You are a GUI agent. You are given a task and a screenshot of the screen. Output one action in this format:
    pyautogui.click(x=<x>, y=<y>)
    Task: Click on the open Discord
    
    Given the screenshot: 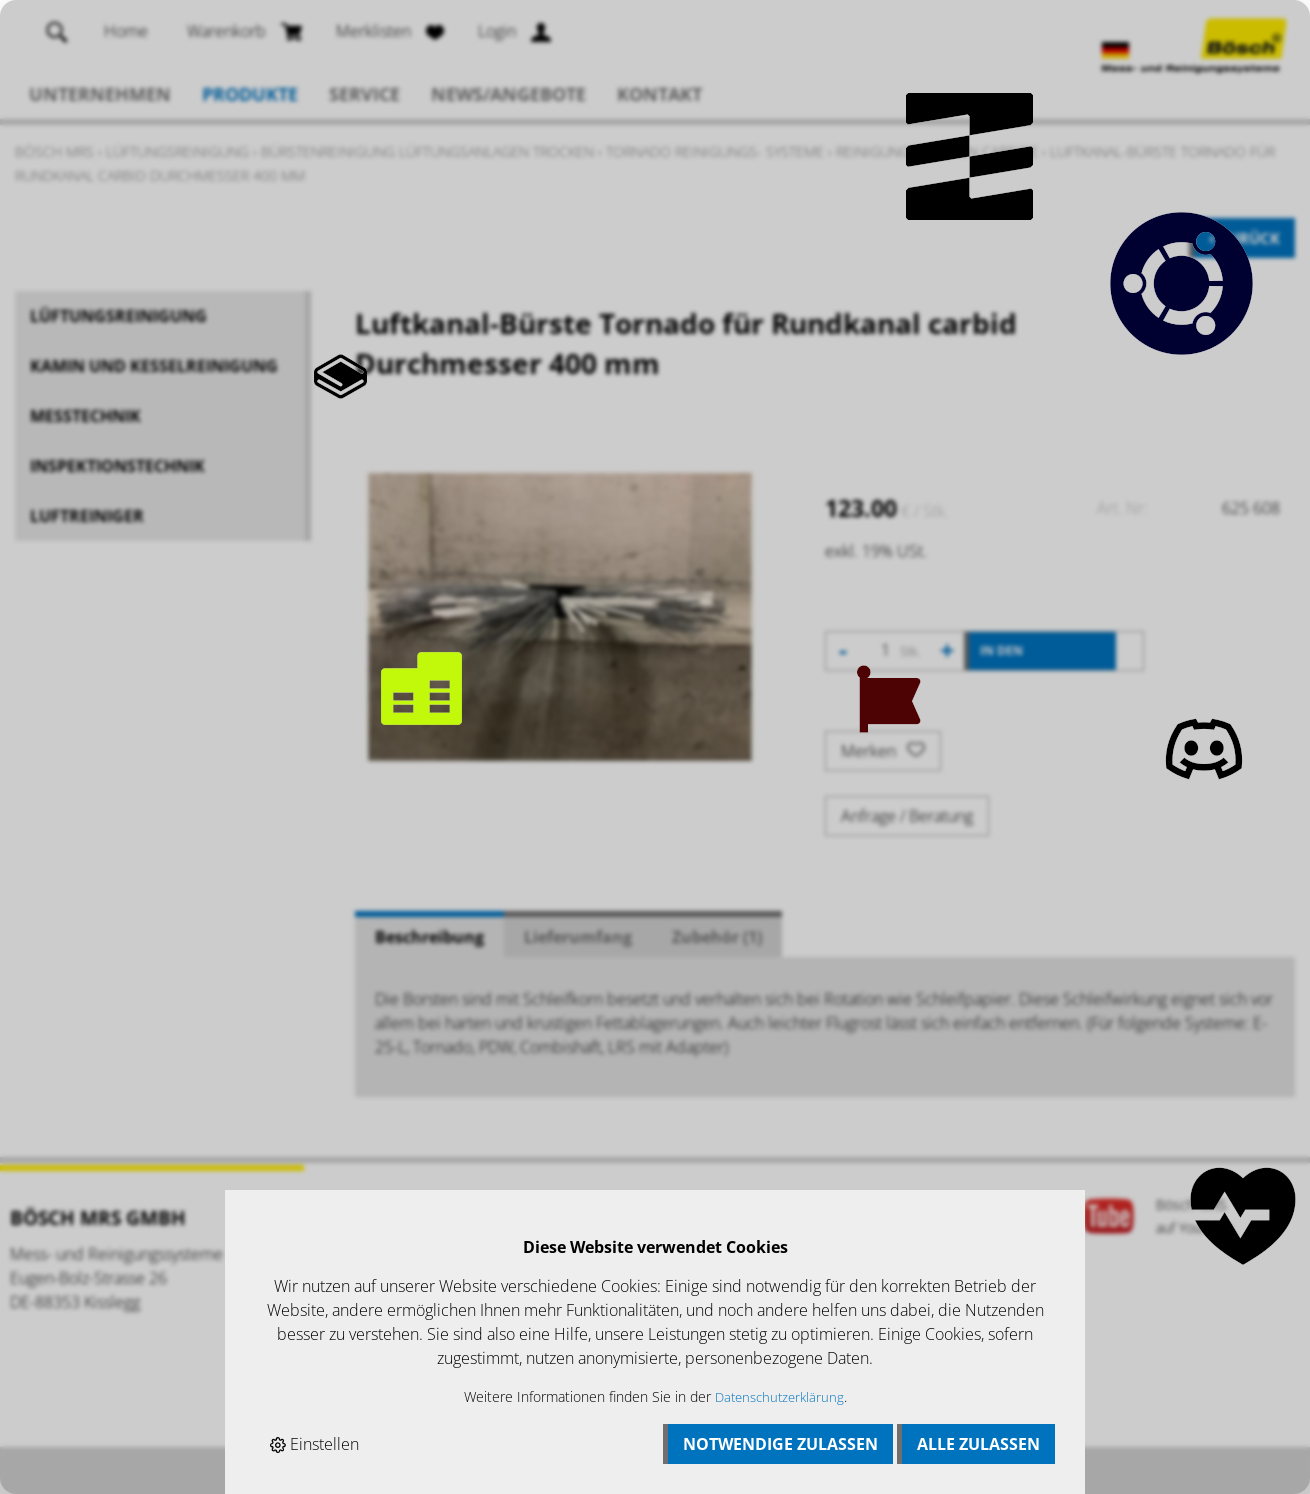 What is the action you would take?
    pyautogui.click(x=1204, y=749)
    